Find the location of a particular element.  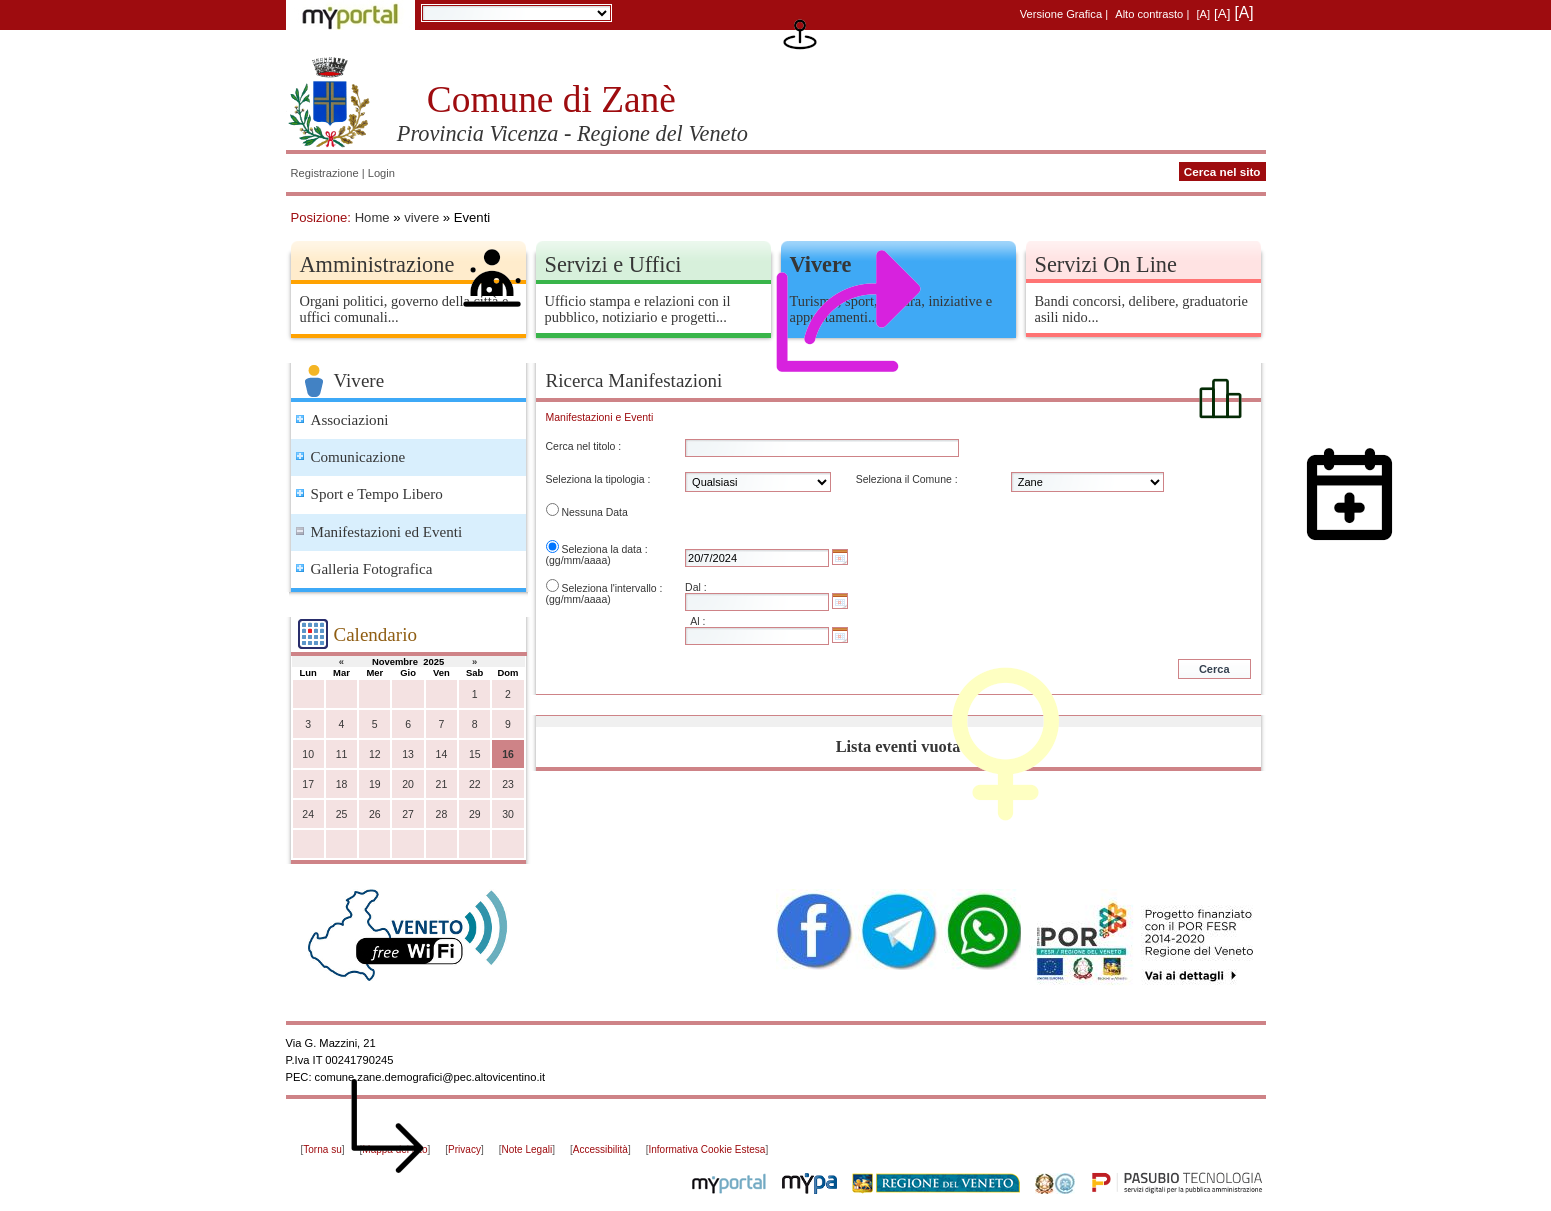

view medical diagnoses or health records is located at coordinates (492, 278).